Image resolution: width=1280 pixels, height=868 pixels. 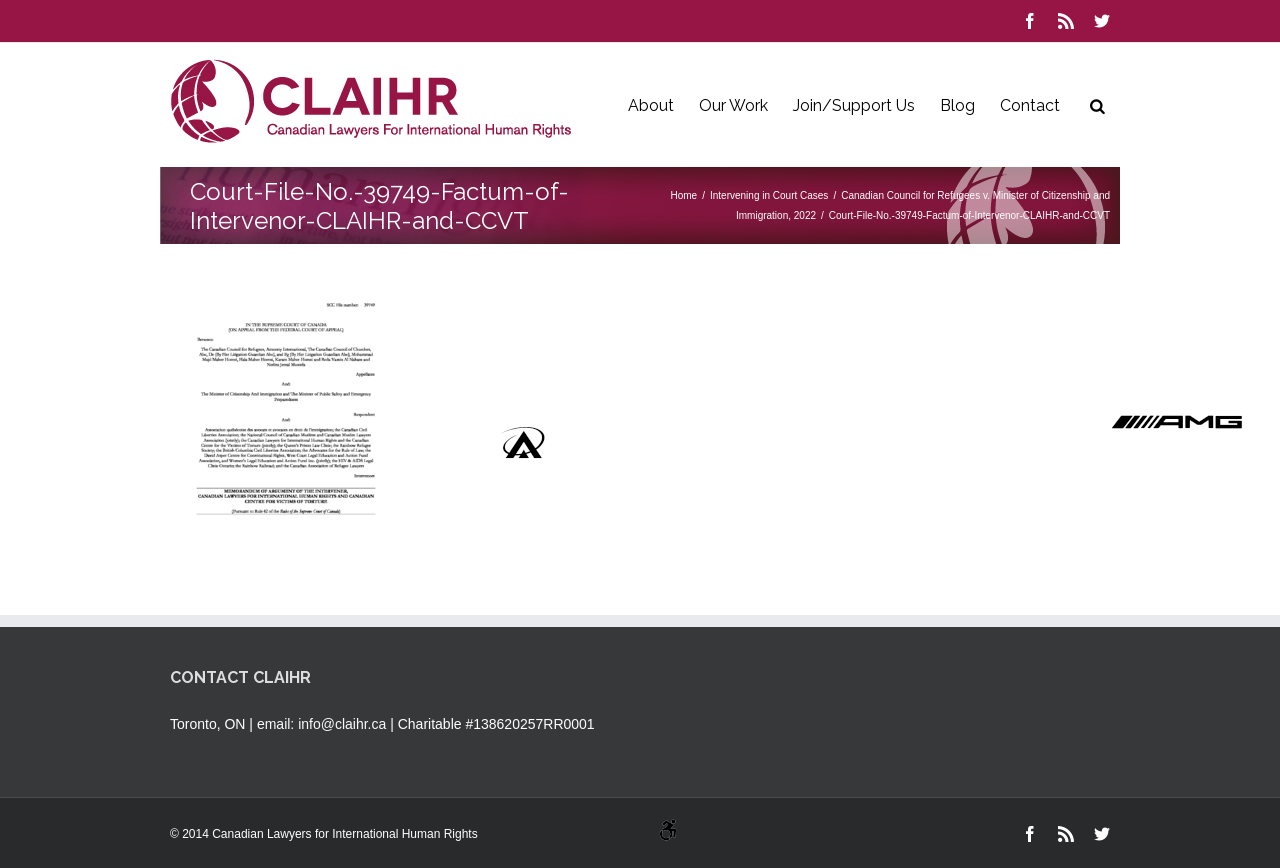 I want to click on indicates wheelchair accessibility, so click(x=668, y=830).